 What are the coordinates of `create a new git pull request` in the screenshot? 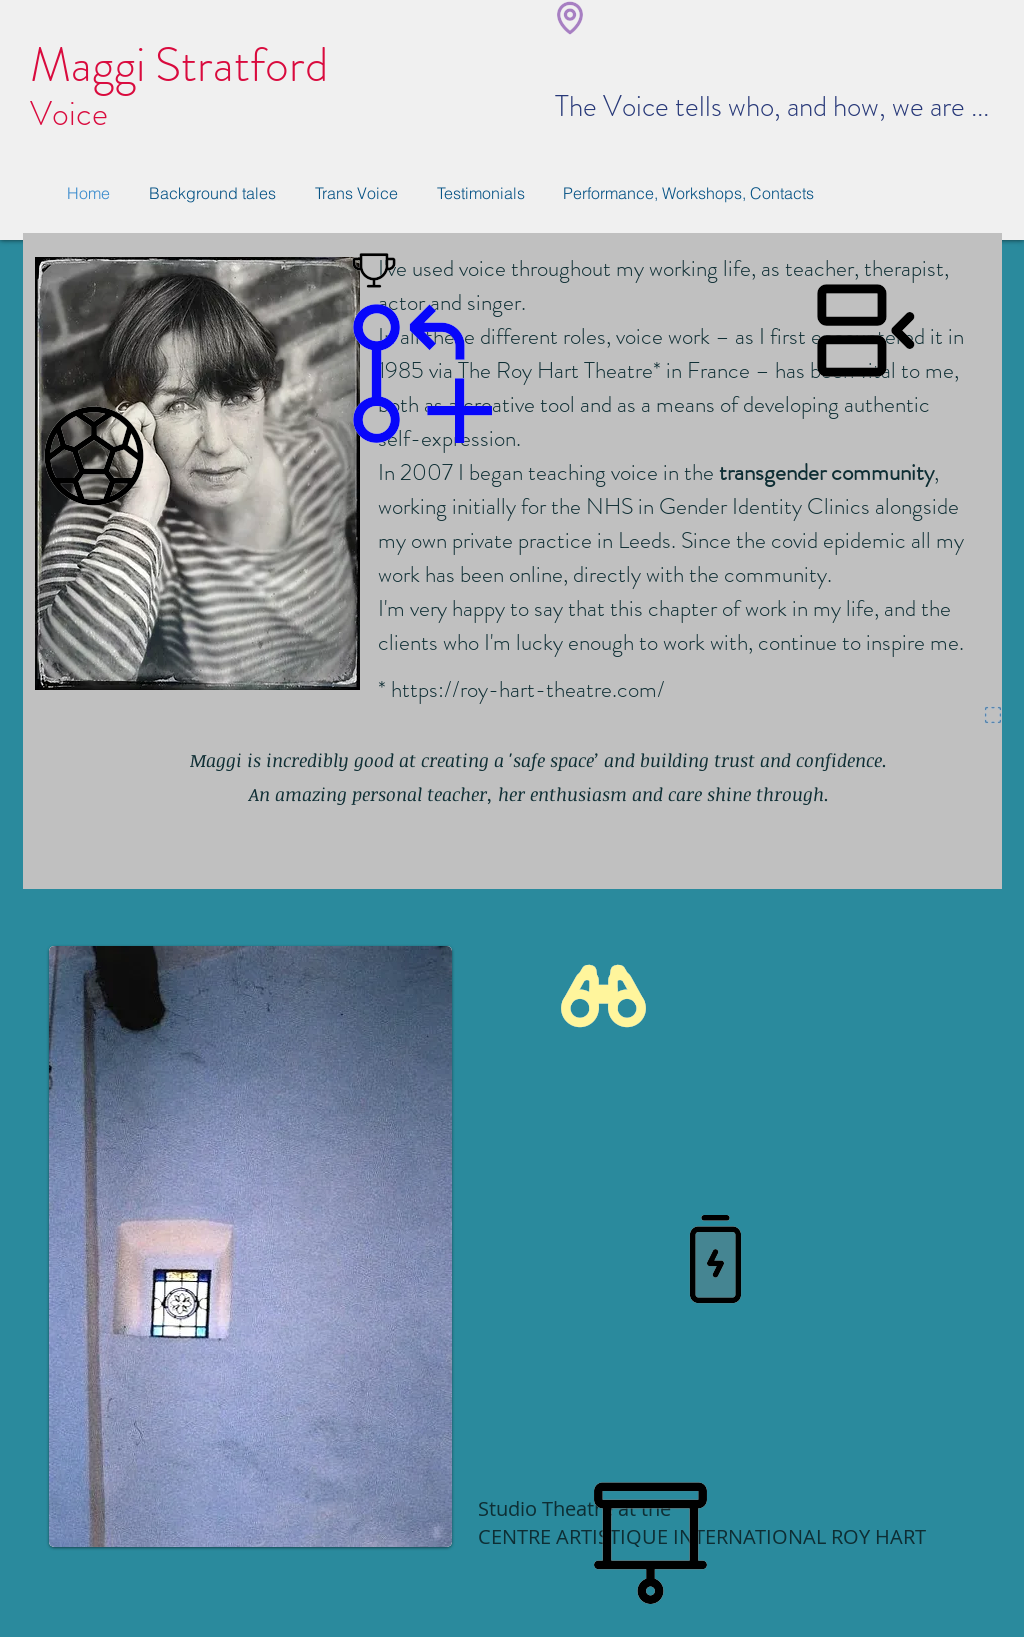 It's located at (418, 369).